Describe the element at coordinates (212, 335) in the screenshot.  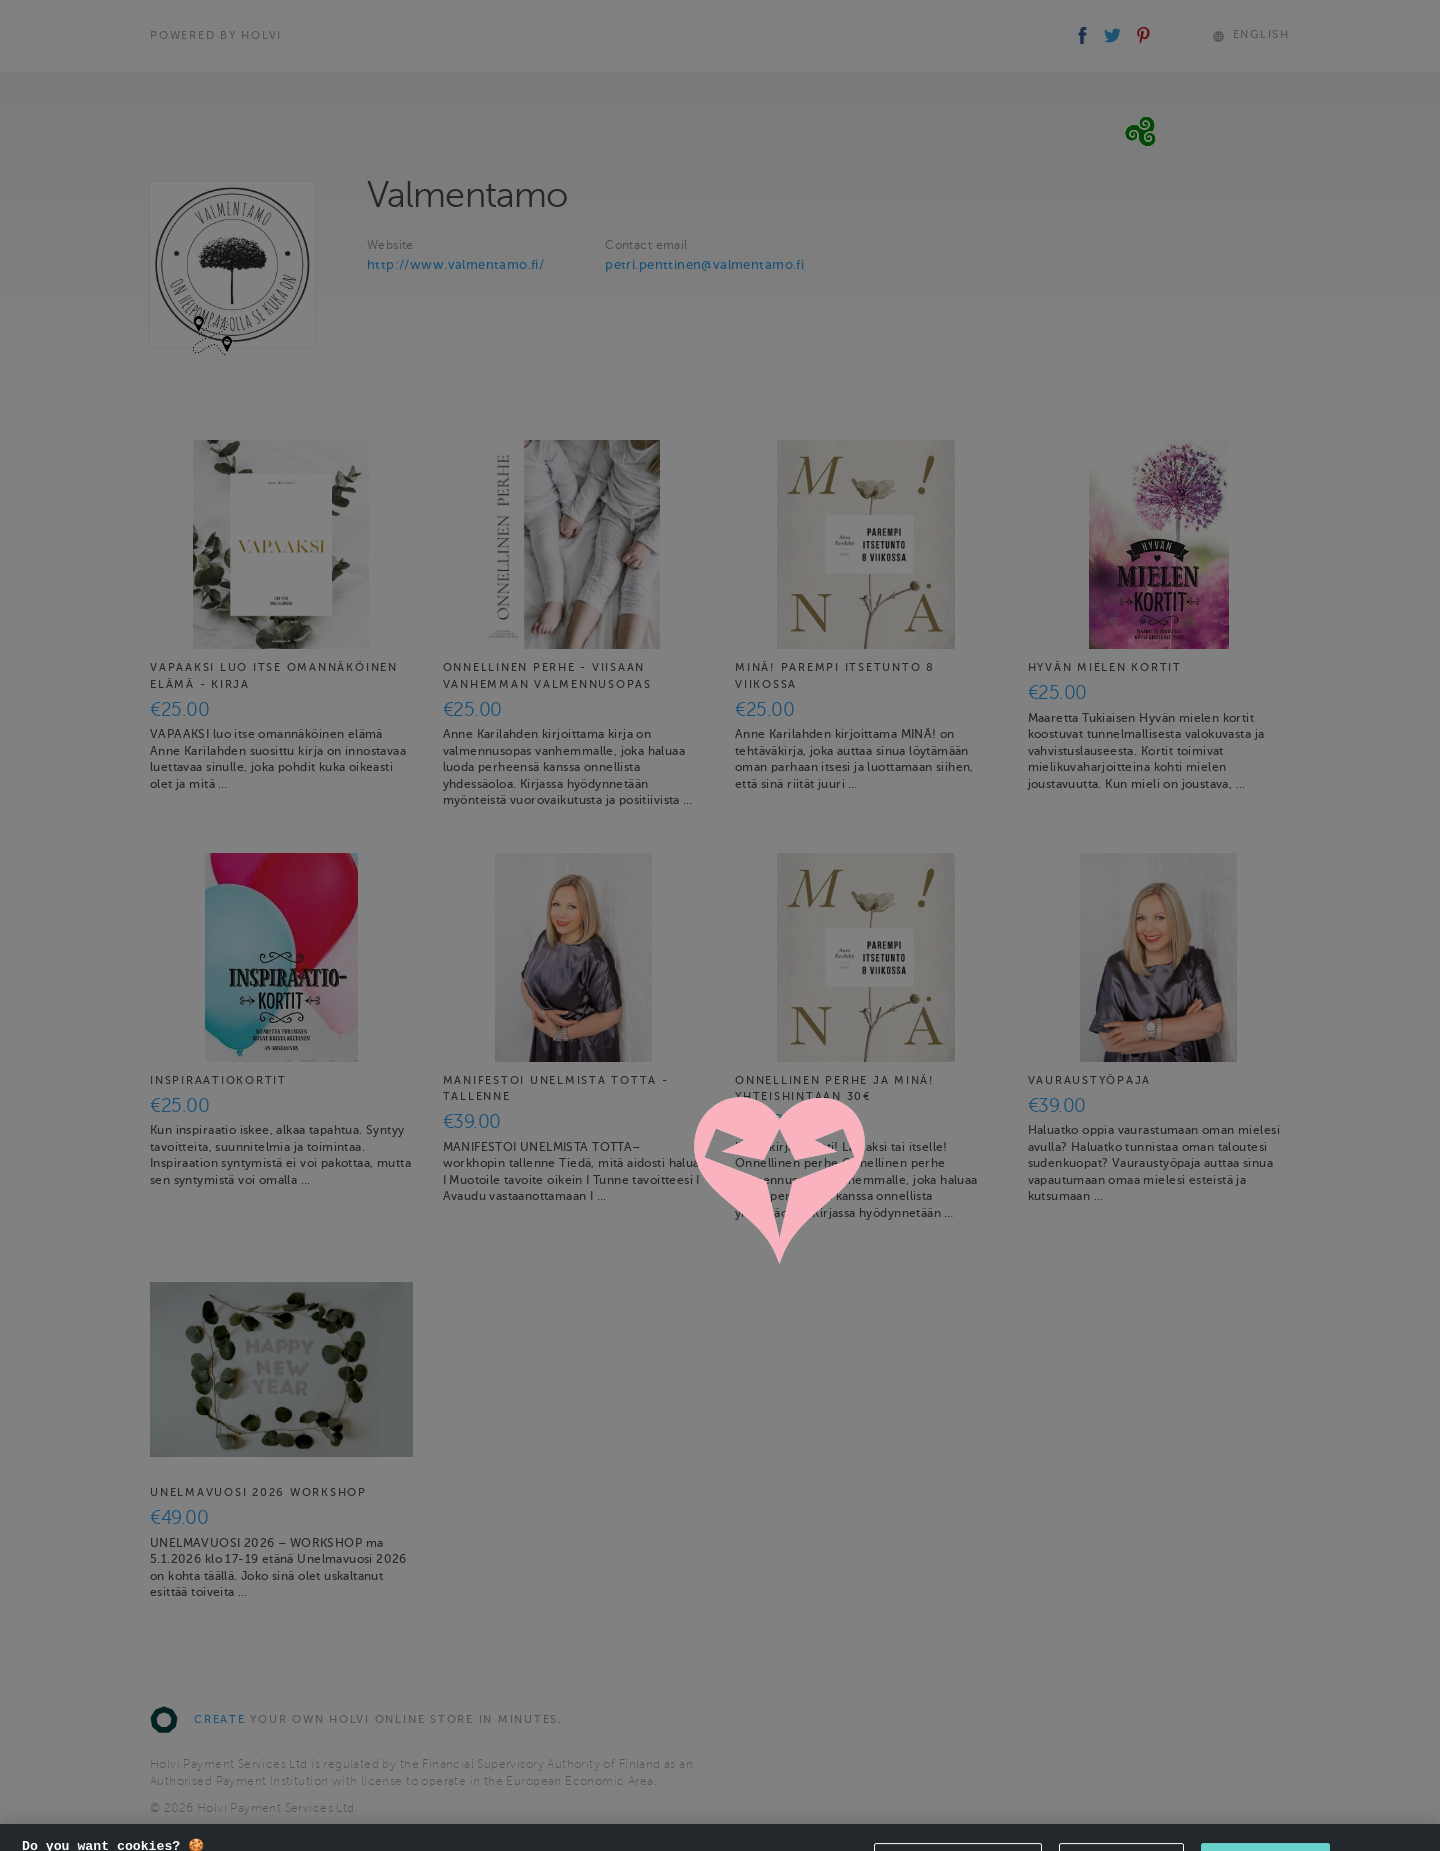
I see `view route distance between two points` at that location.